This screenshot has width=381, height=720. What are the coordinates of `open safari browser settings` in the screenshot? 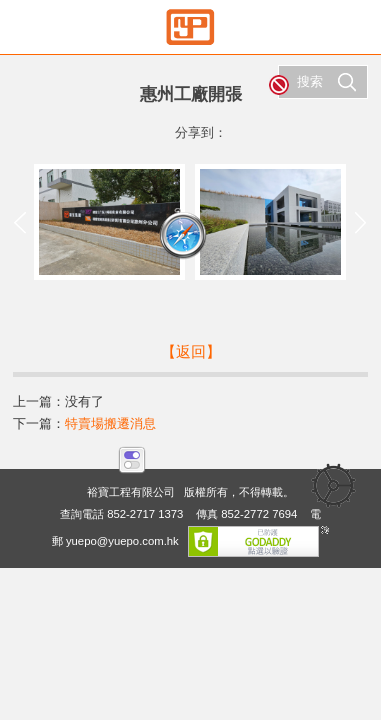 It's located at (183, 234).